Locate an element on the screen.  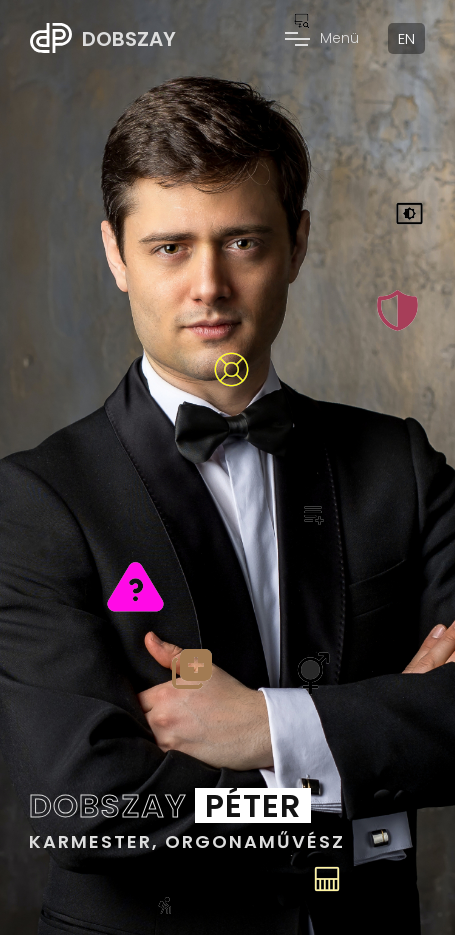
access help or support is located at coordinates (231, 369).